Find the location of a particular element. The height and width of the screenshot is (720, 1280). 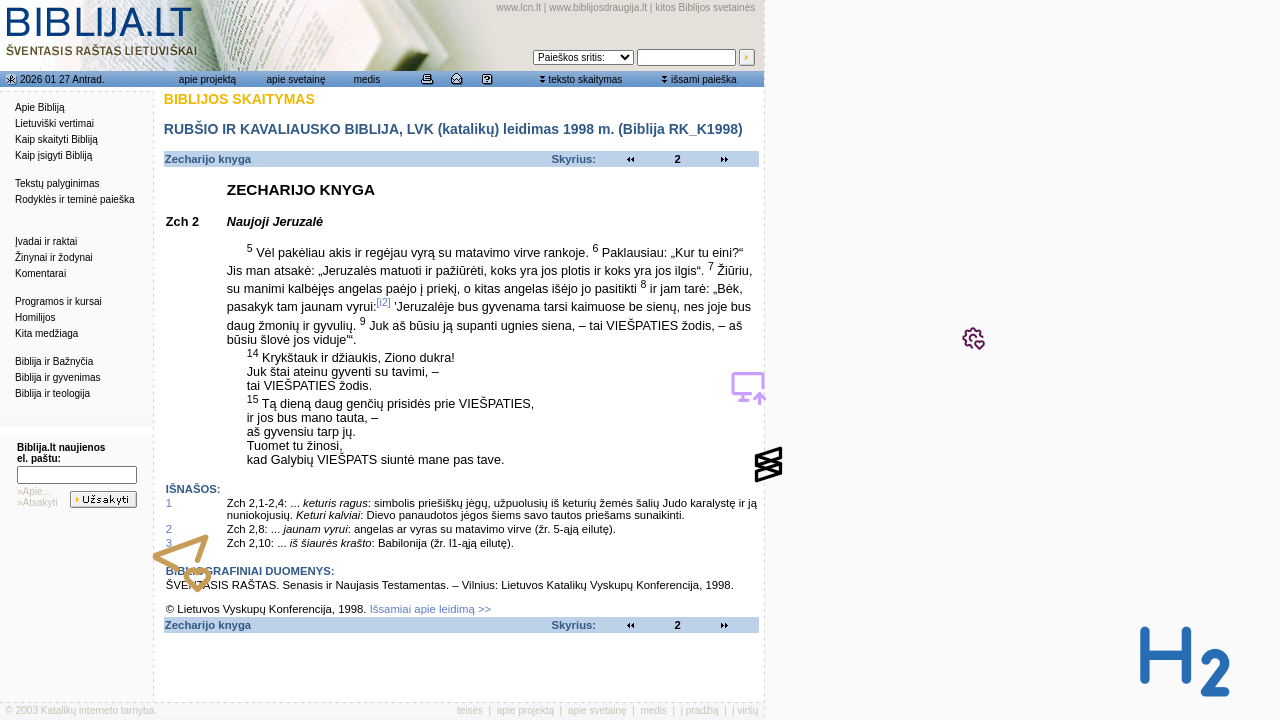

upload content to desktop is located at coordinates (748, 387).